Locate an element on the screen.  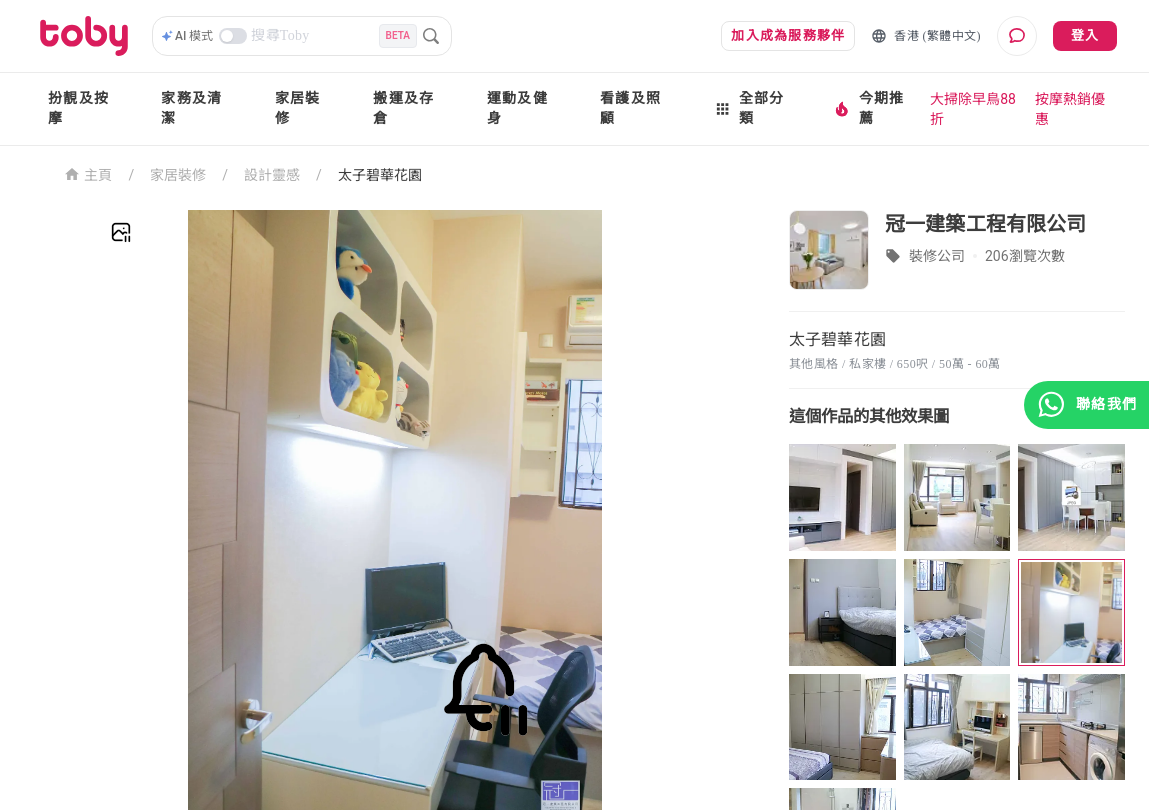
pause notifications is located at coordinates (483, 687).